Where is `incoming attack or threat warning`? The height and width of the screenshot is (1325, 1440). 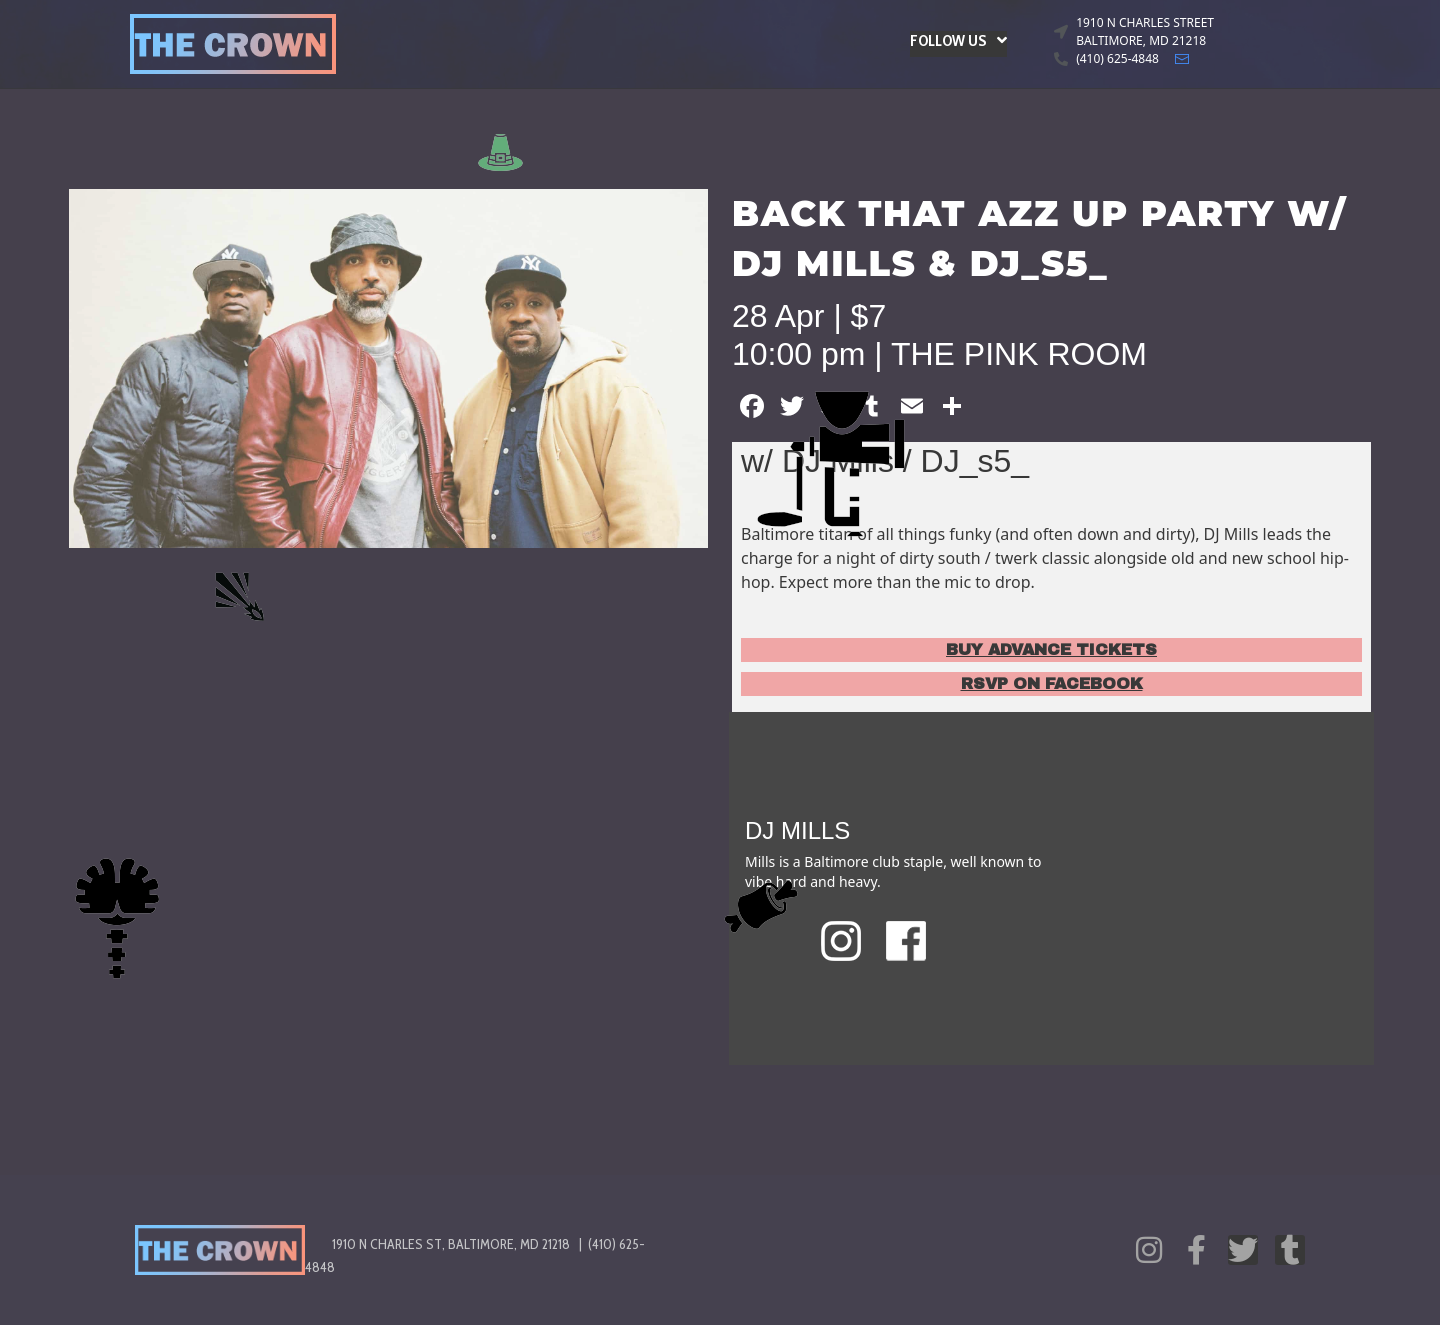
incoming attack or threat warning is located at coordinates (240, 597).